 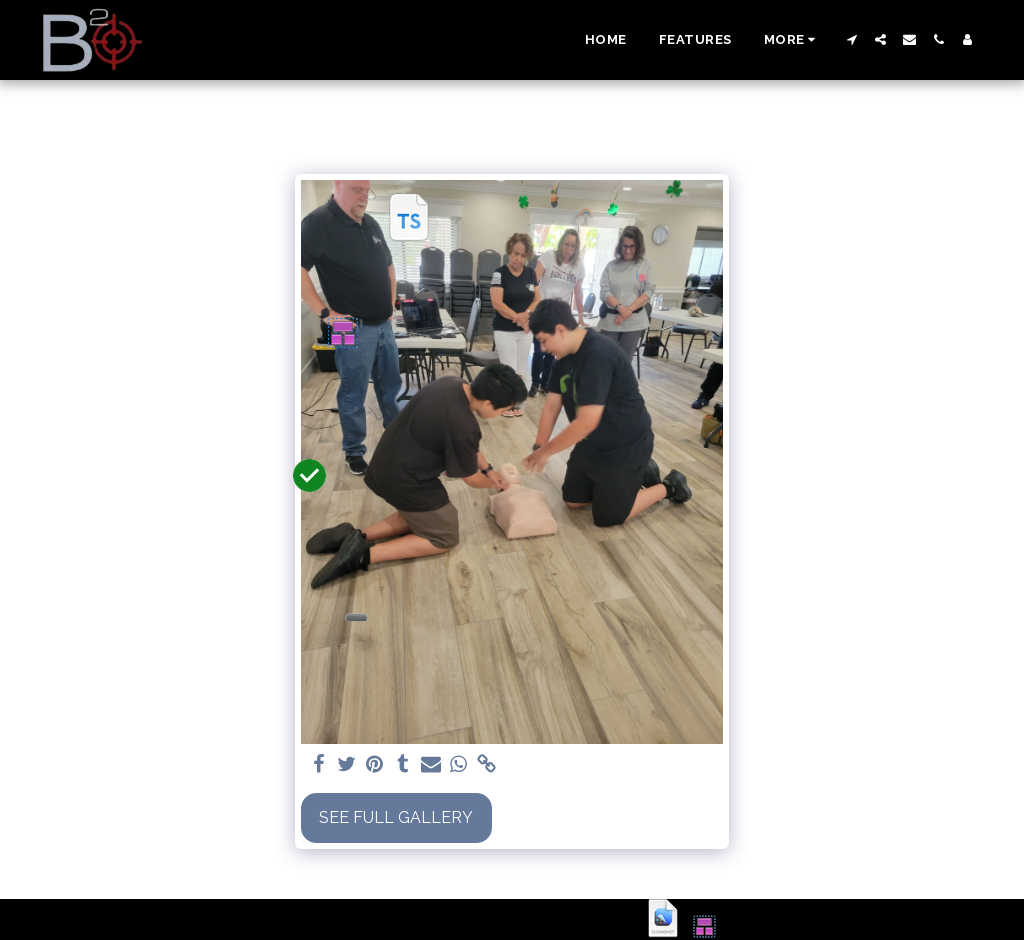 What do you see at coordinates (343, 333) in the screenshot?
I see `select all items in the current view` at bounding box center [343, 333].